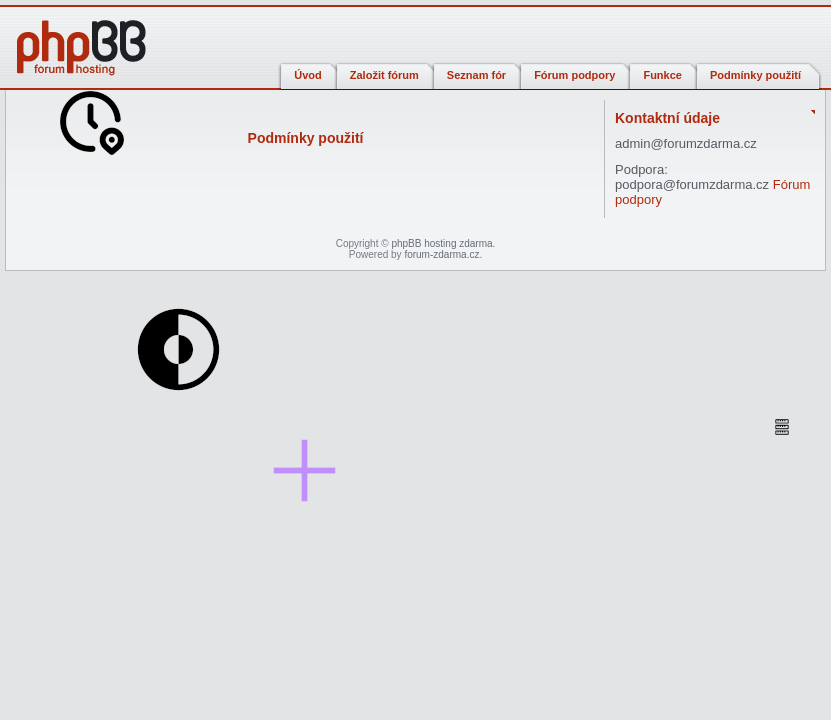 Image resolution: width=831 pixels, height=720 pixels. I want to click on toggle invert colors mode, so click(178, 349).